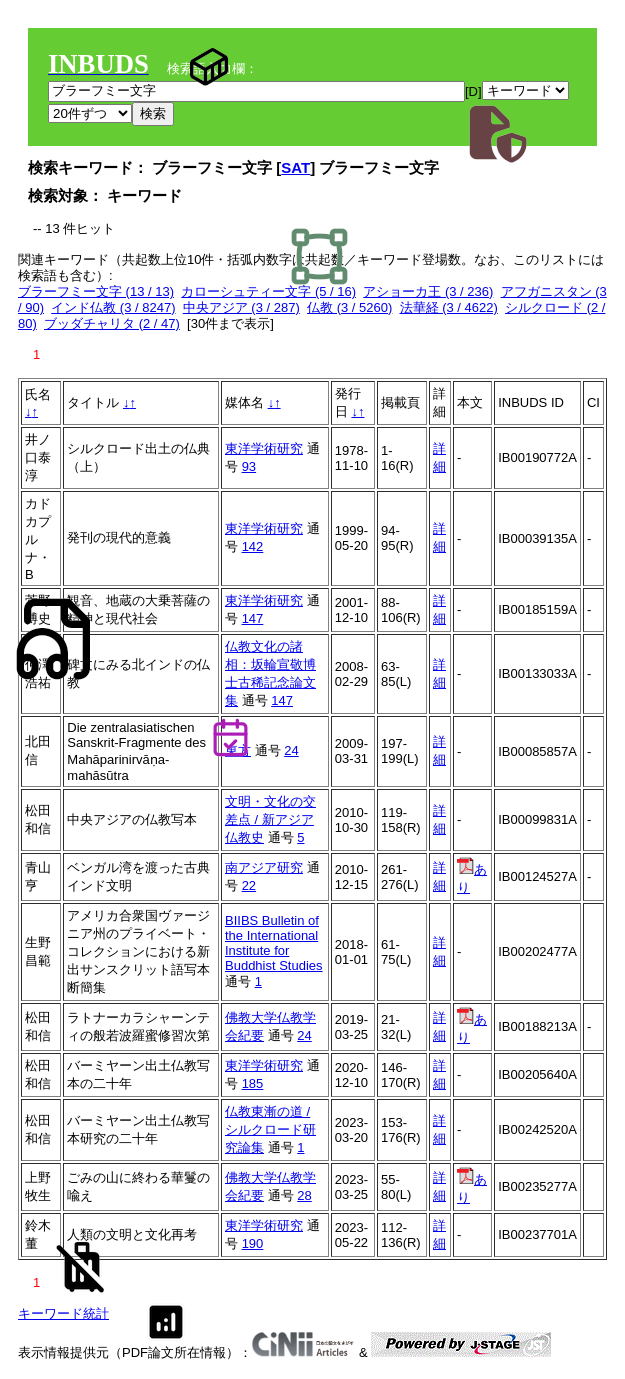  Describe the element at coordinates (209, 67) in the screenshot. I see `view container or package details` at that location.